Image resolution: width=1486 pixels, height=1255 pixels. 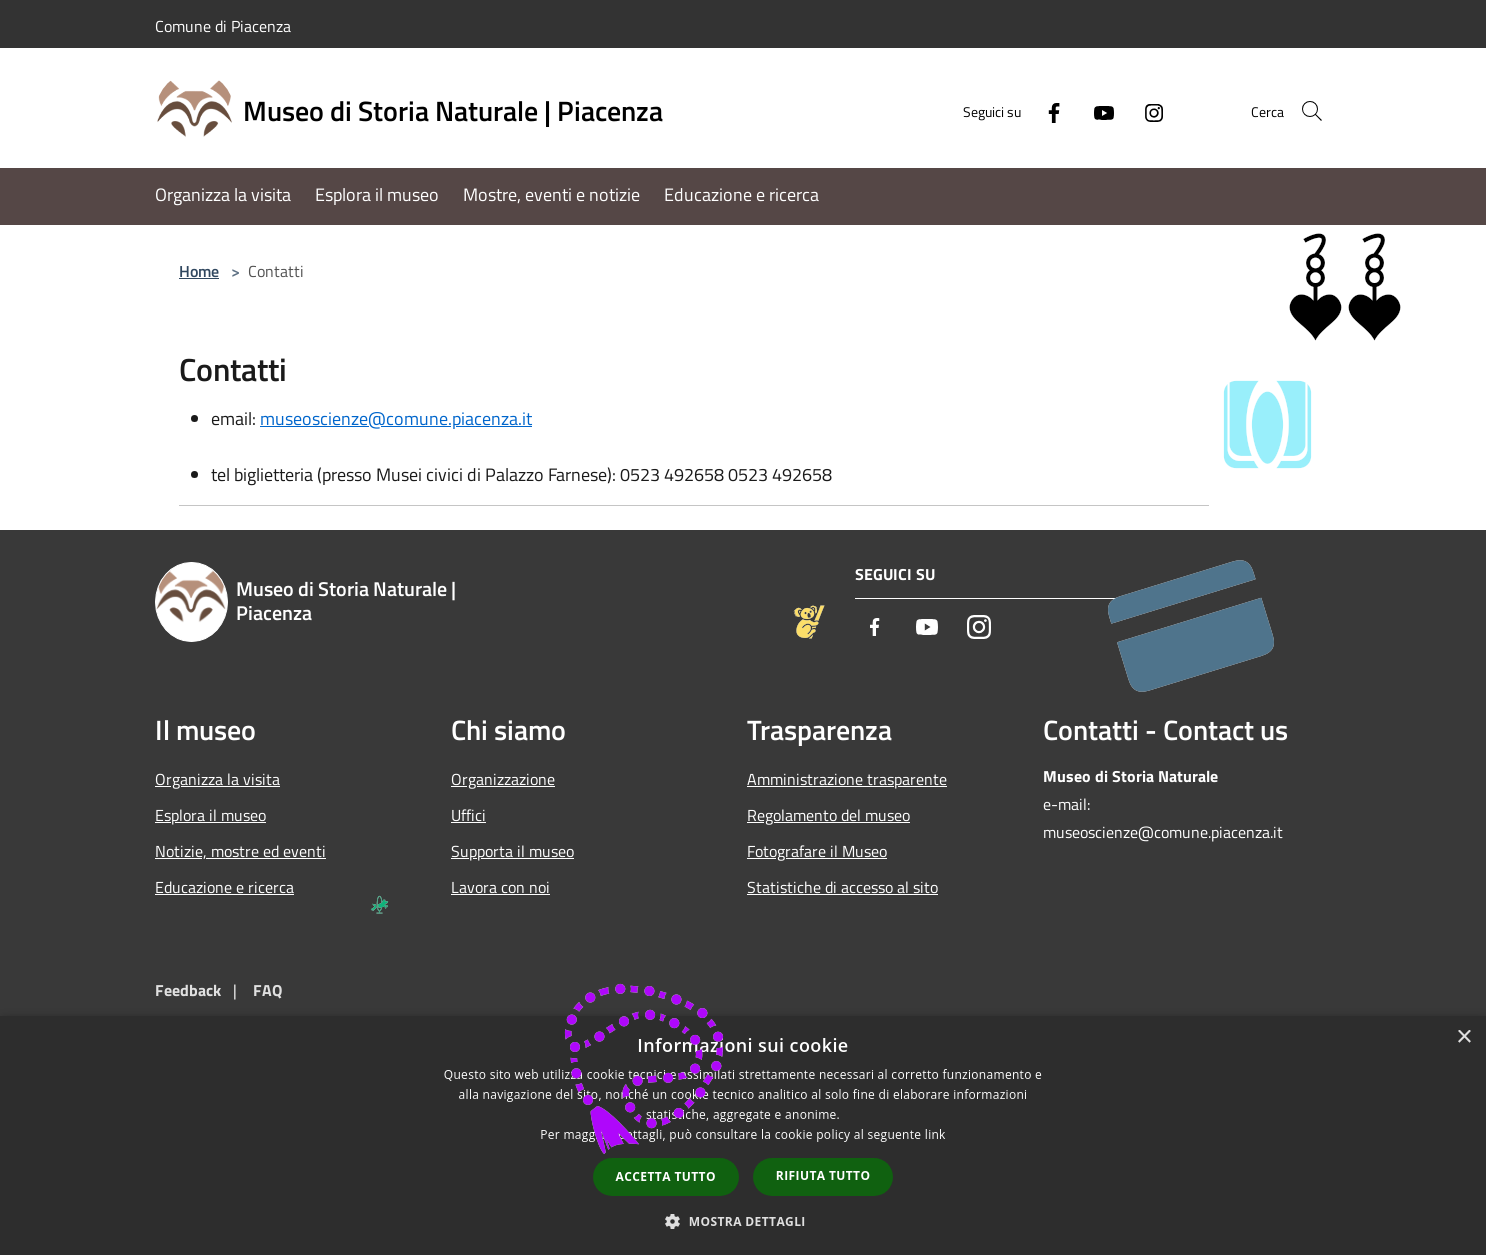 What do you see at coordinates (1267, 424) in the screenshot?
I see `decorative design element or placeholder graphic` at bounding box center [1267, 424].